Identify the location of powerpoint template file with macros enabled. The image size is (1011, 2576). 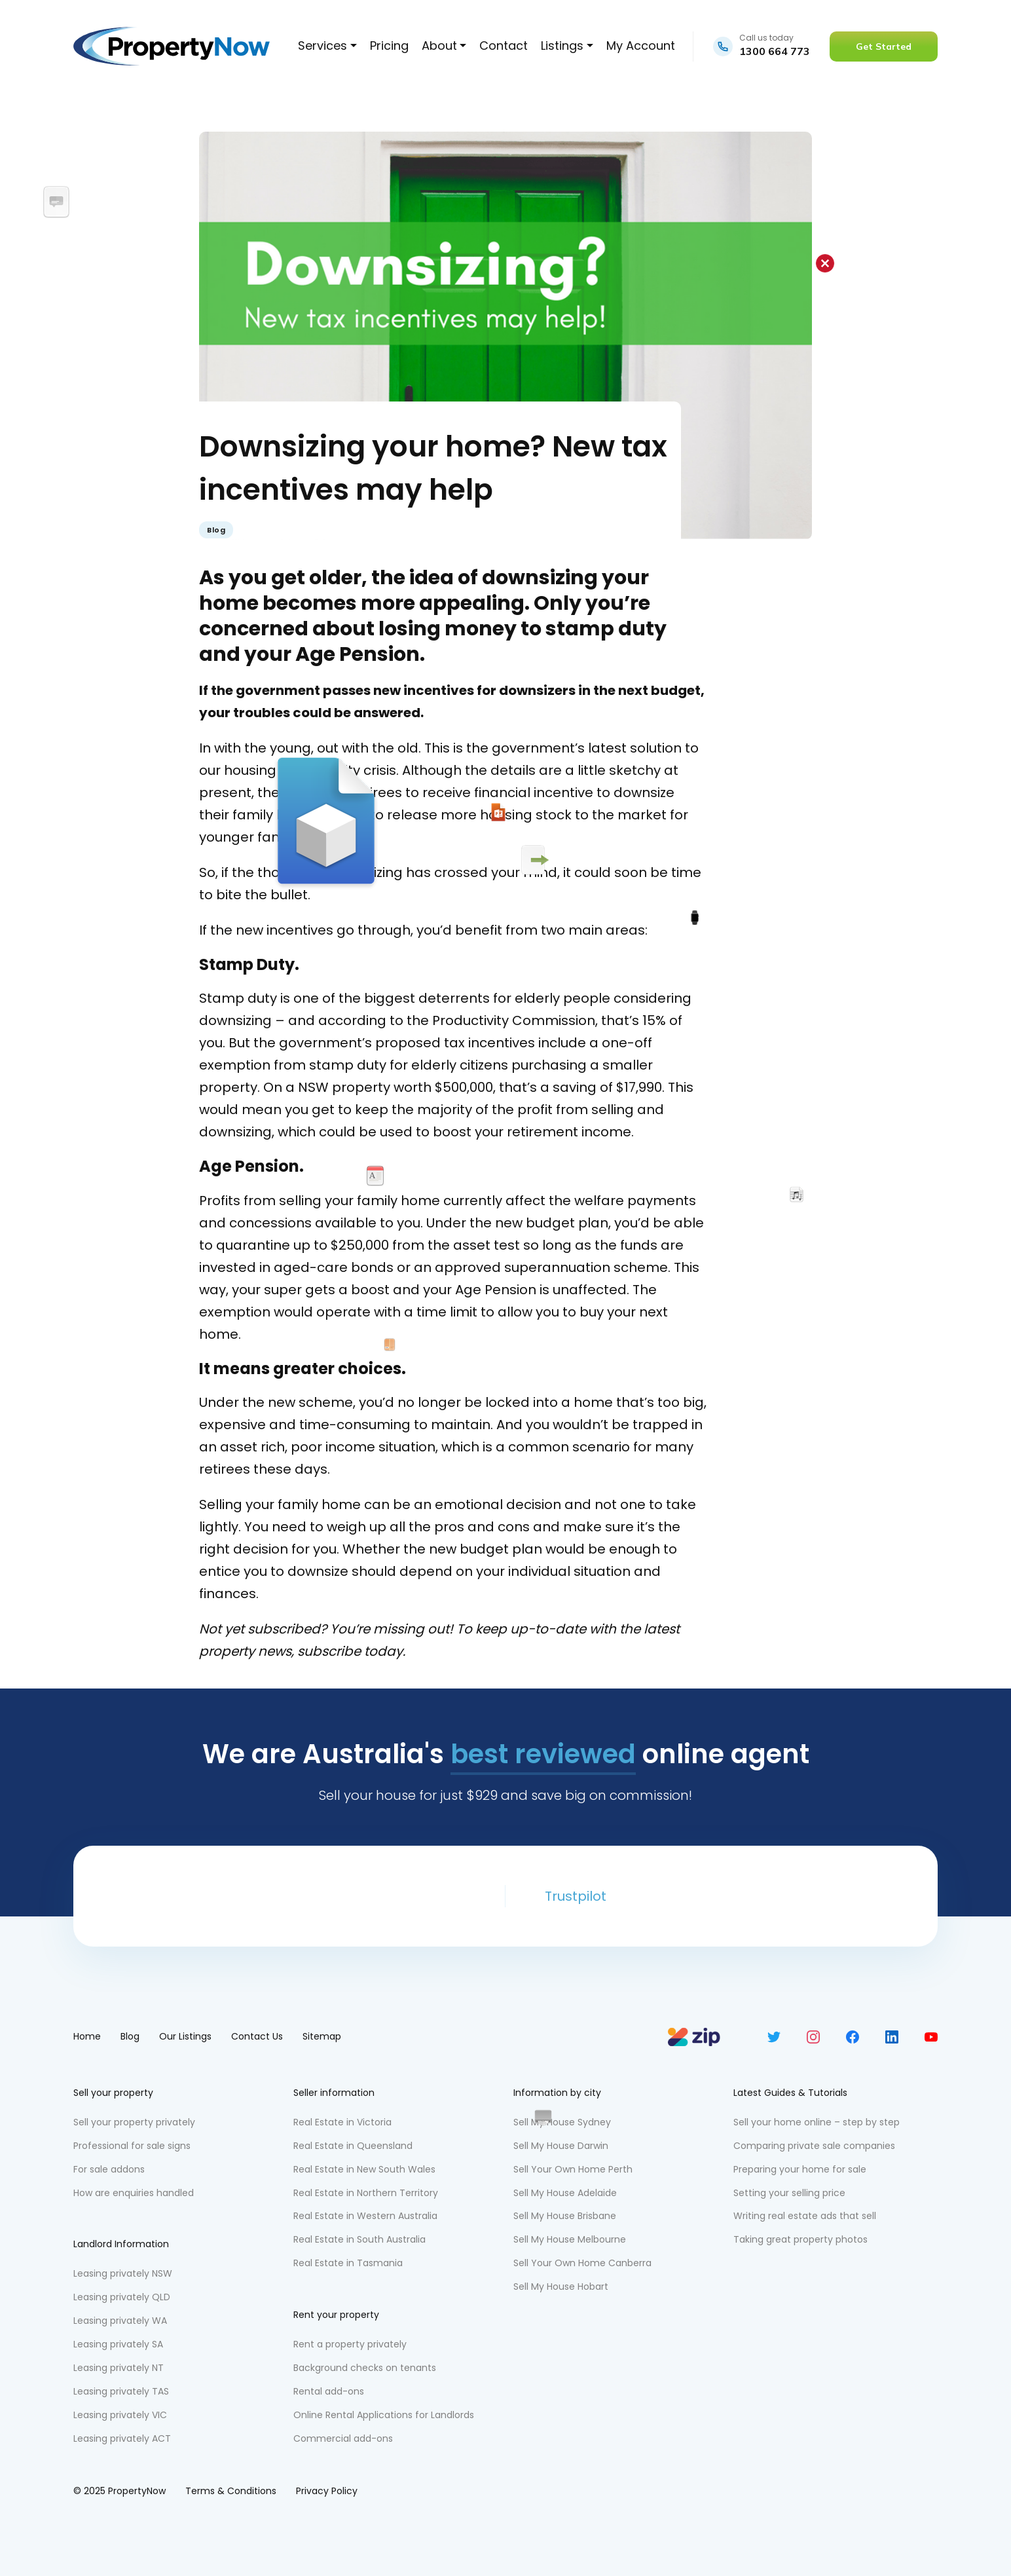
(498, 812).